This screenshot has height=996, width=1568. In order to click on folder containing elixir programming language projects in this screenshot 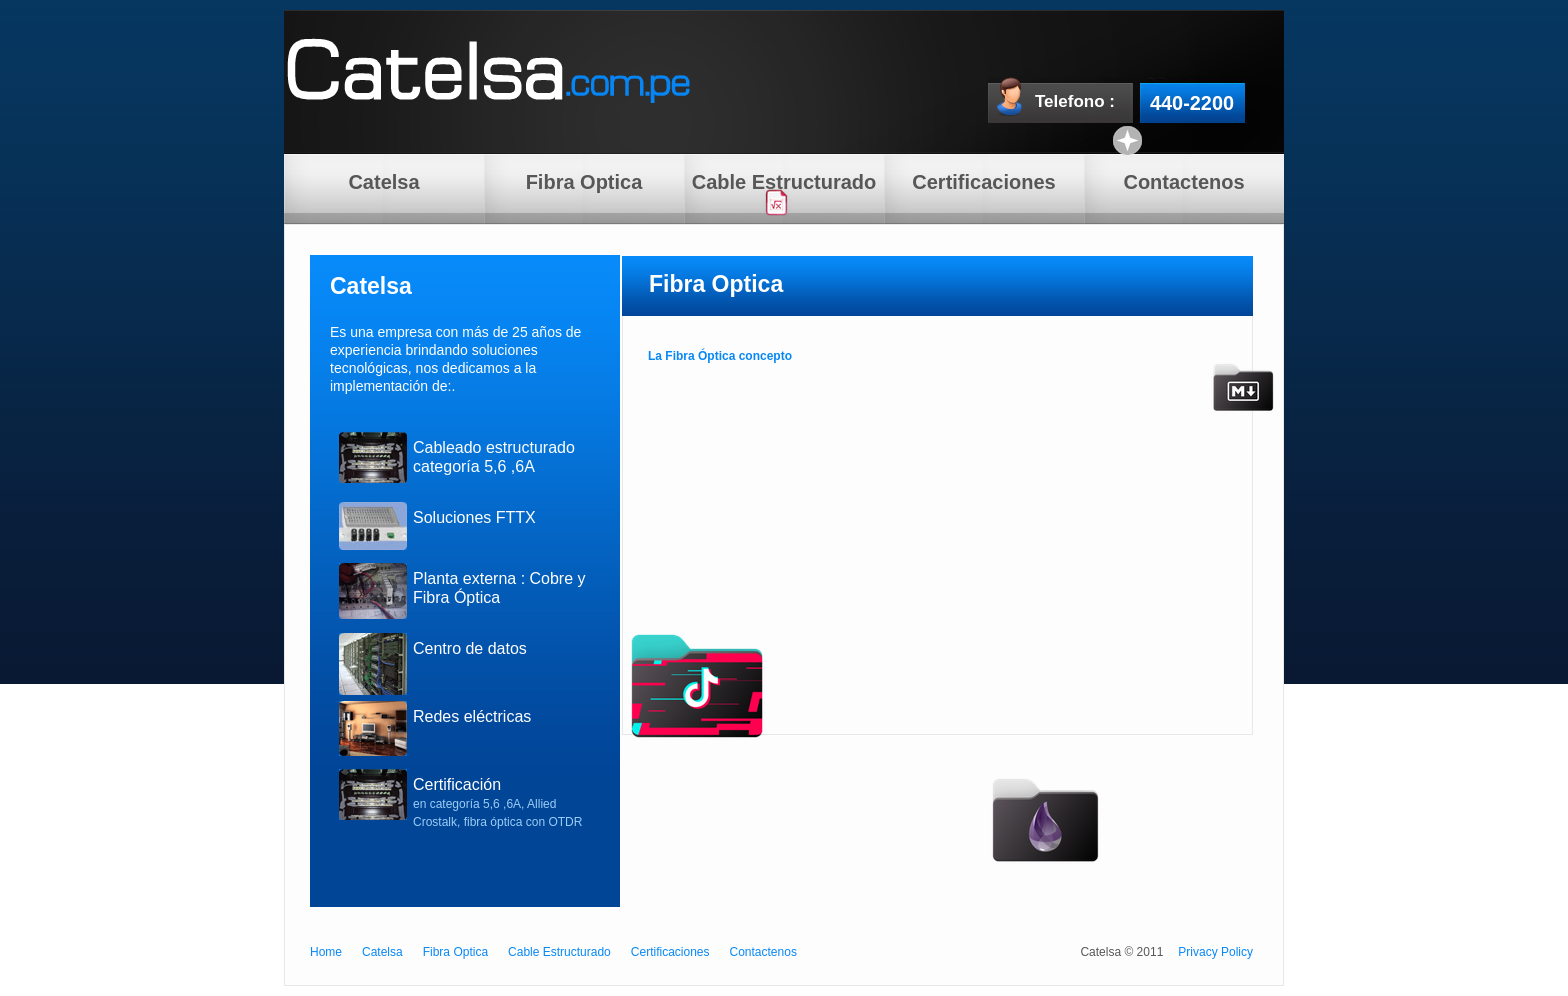, I will do `click(1045, 823)`.